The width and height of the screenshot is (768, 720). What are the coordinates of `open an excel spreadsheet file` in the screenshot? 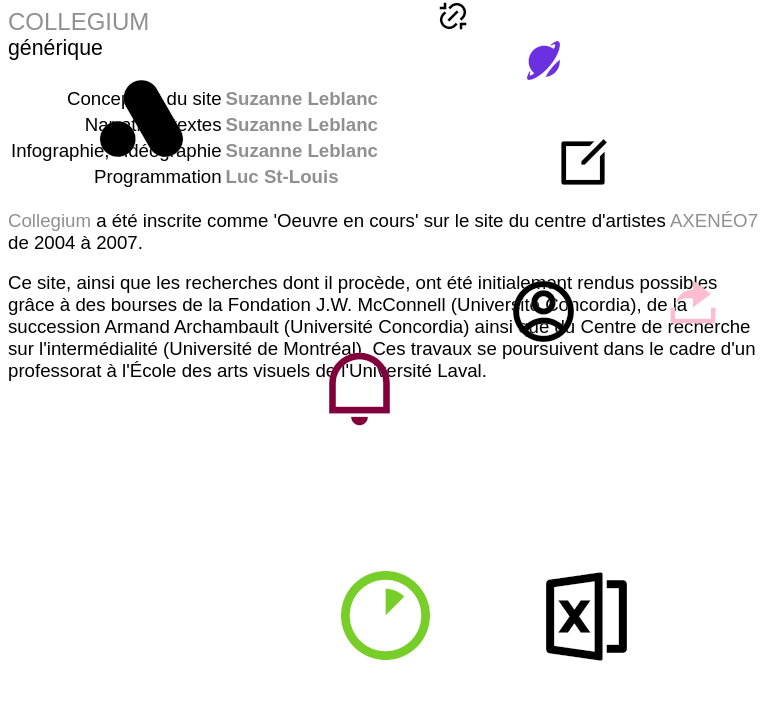 It's located at (586, 616).